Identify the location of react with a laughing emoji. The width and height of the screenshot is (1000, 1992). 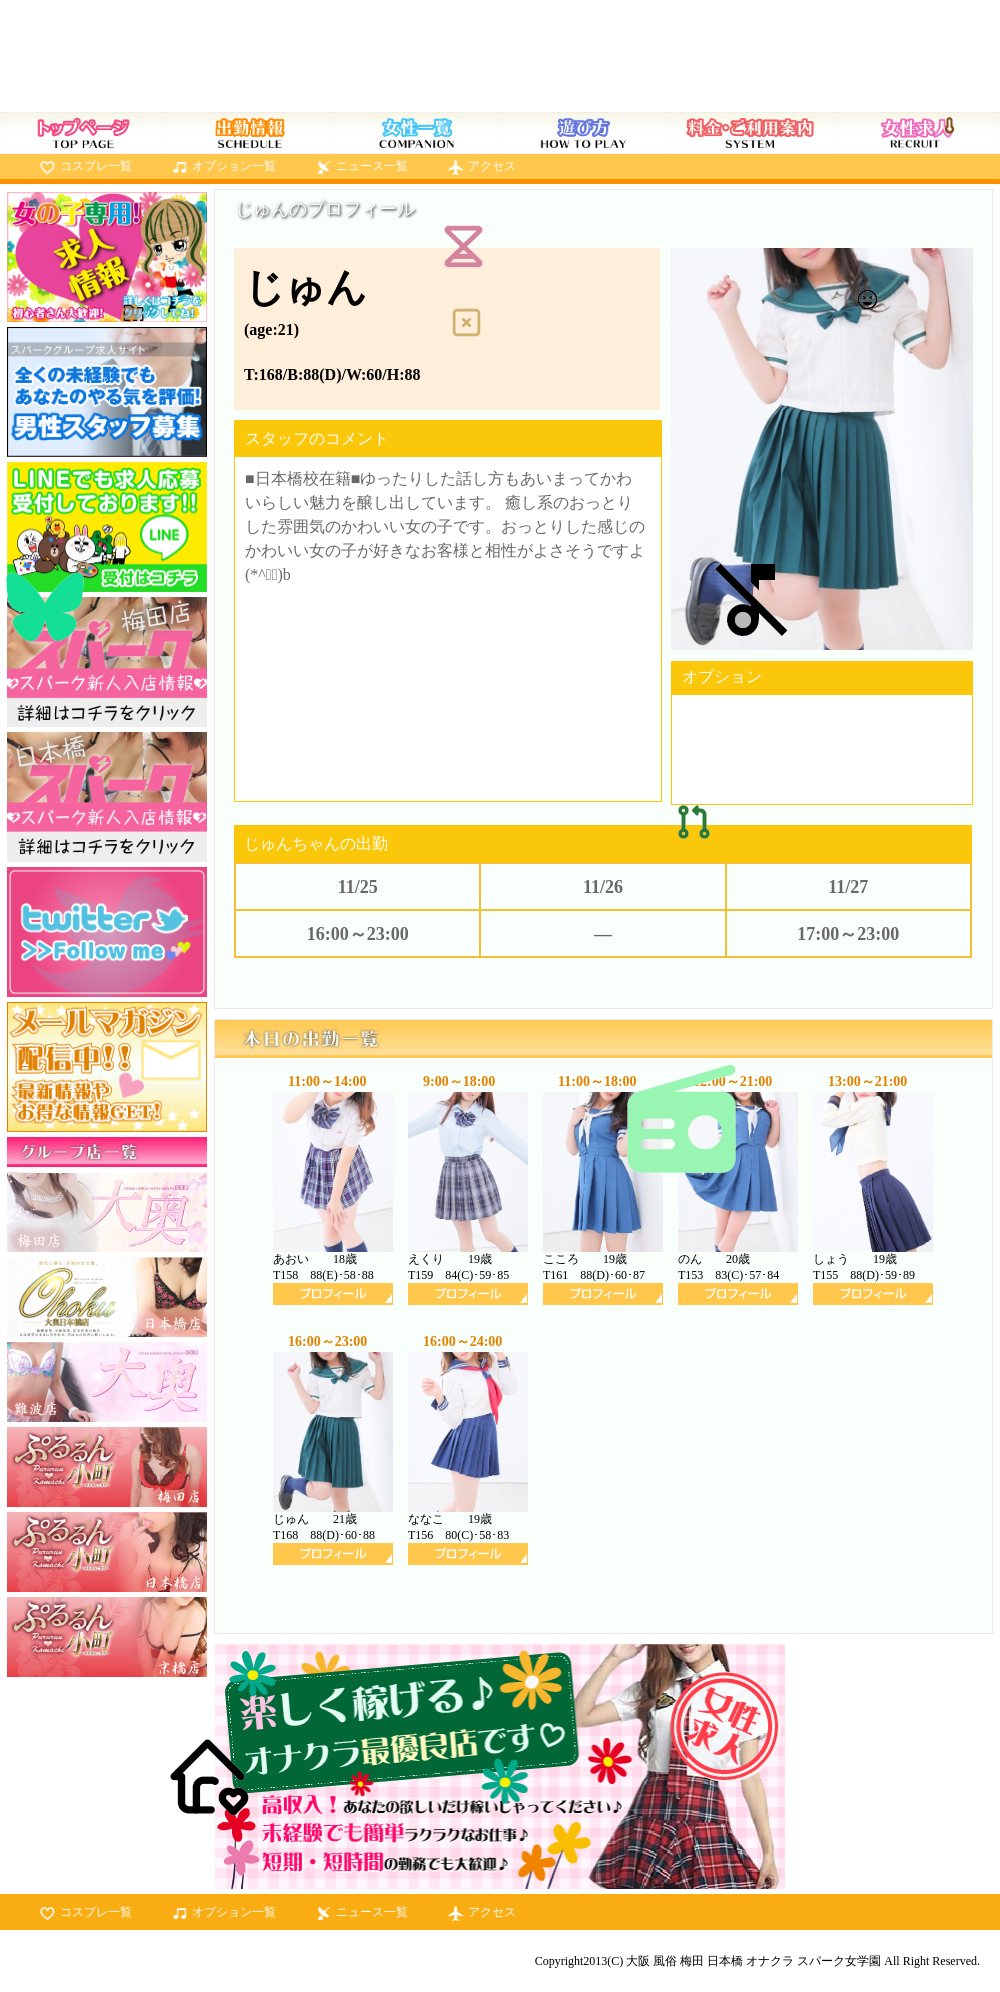
(867, 299).